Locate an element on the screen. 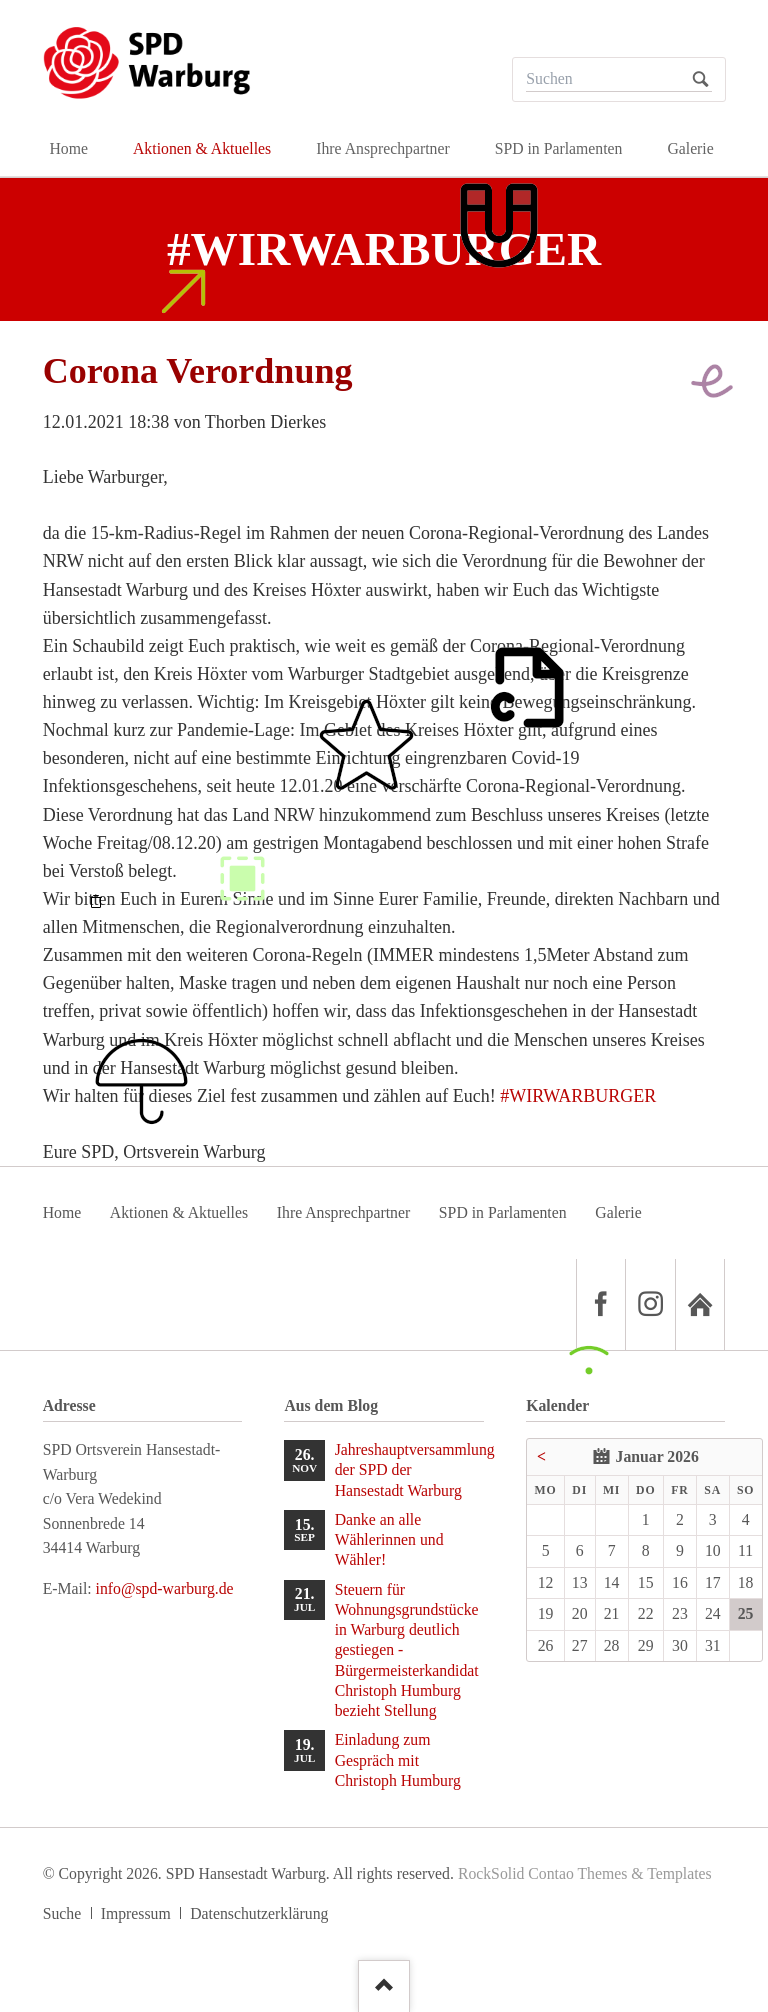 The width and height of the screenshot is (768, 2012). add to favorites is located at coordinates (366, 746).